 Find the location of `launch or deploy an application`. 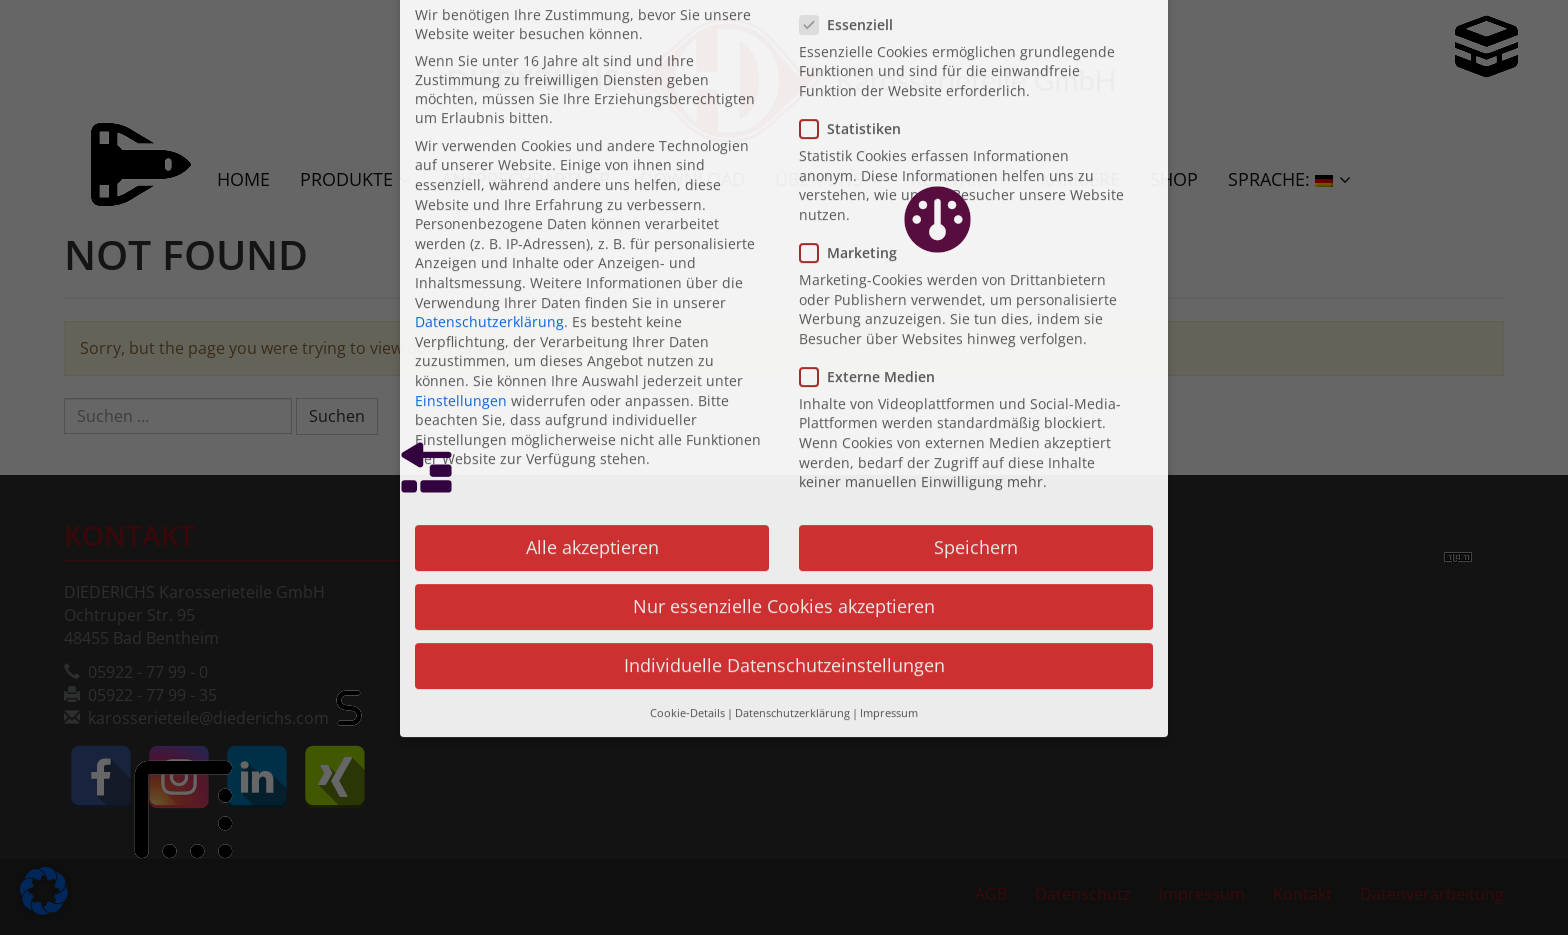

launch or deploy an application is located at coordinates (144, 164).